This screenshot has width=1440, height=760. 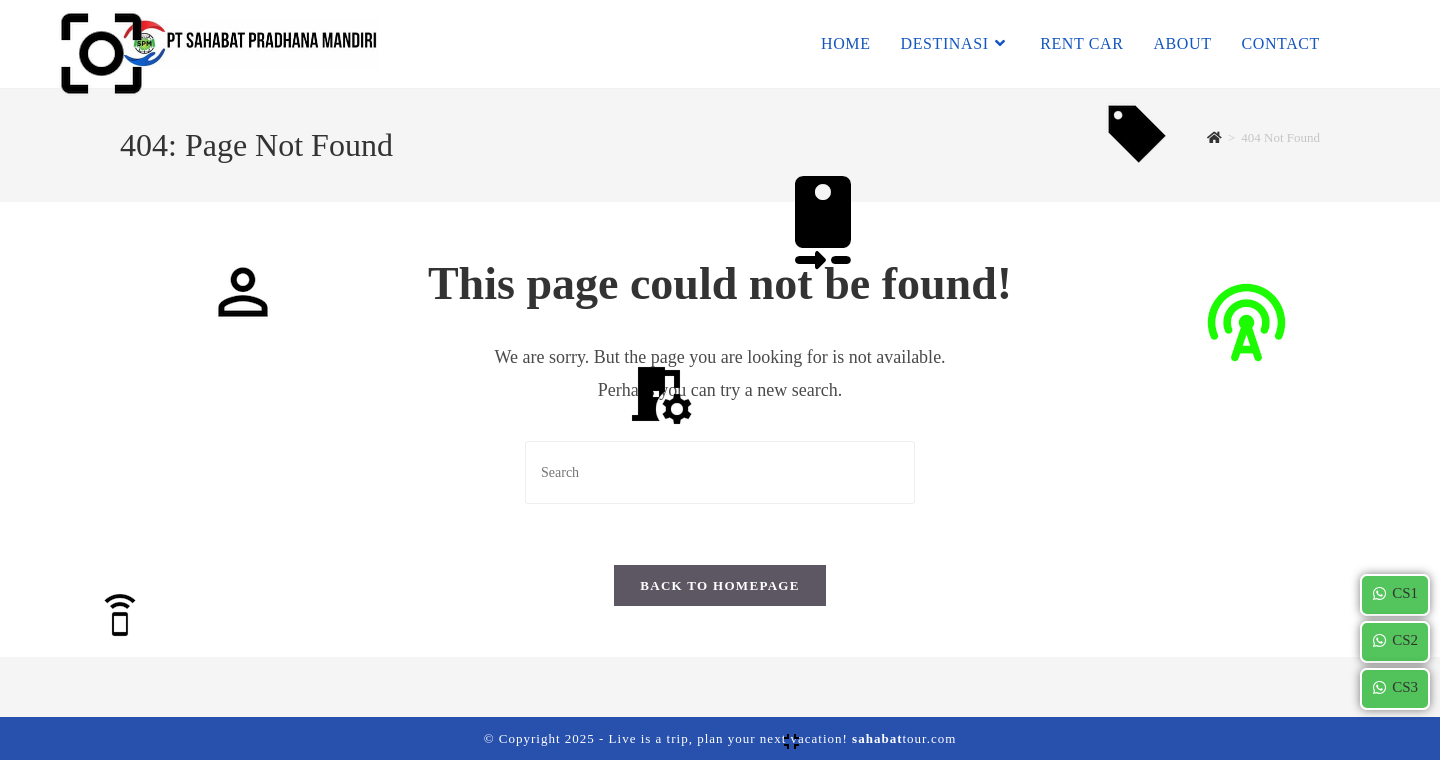 What do you see at coordinates (243, 292) in the screenshot?
I see `view or edit your profile` at bounding box center [243, 292].